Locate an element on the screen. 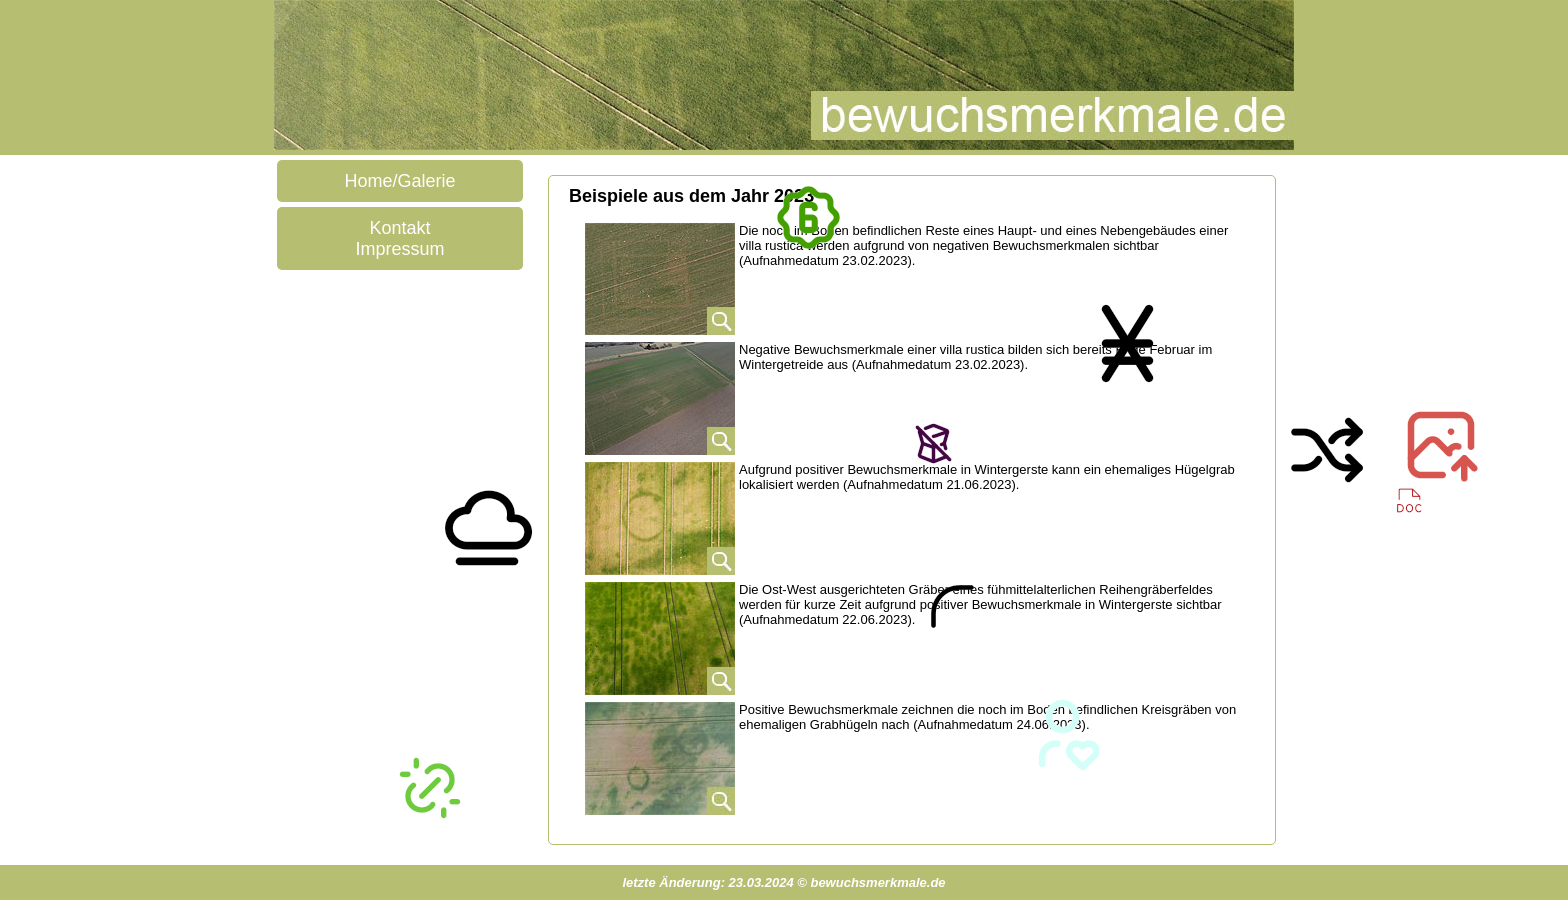  upload a photo is located at coordinates (1441, 445).